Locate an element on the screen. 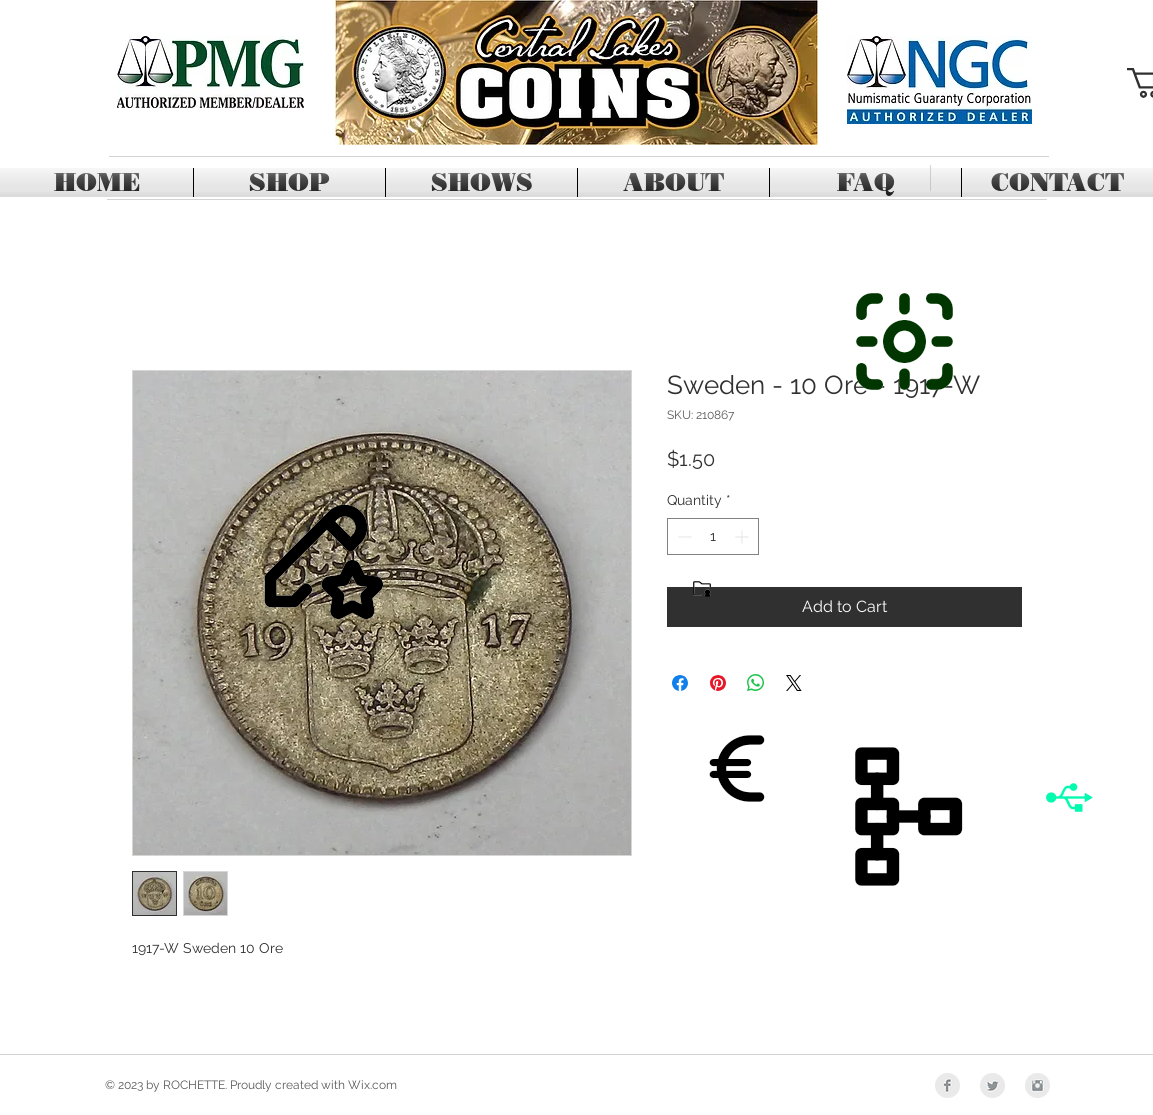 The height and width of the screenshot is (1115, 1153). view database schema structure is located at coordinates (905, 816).